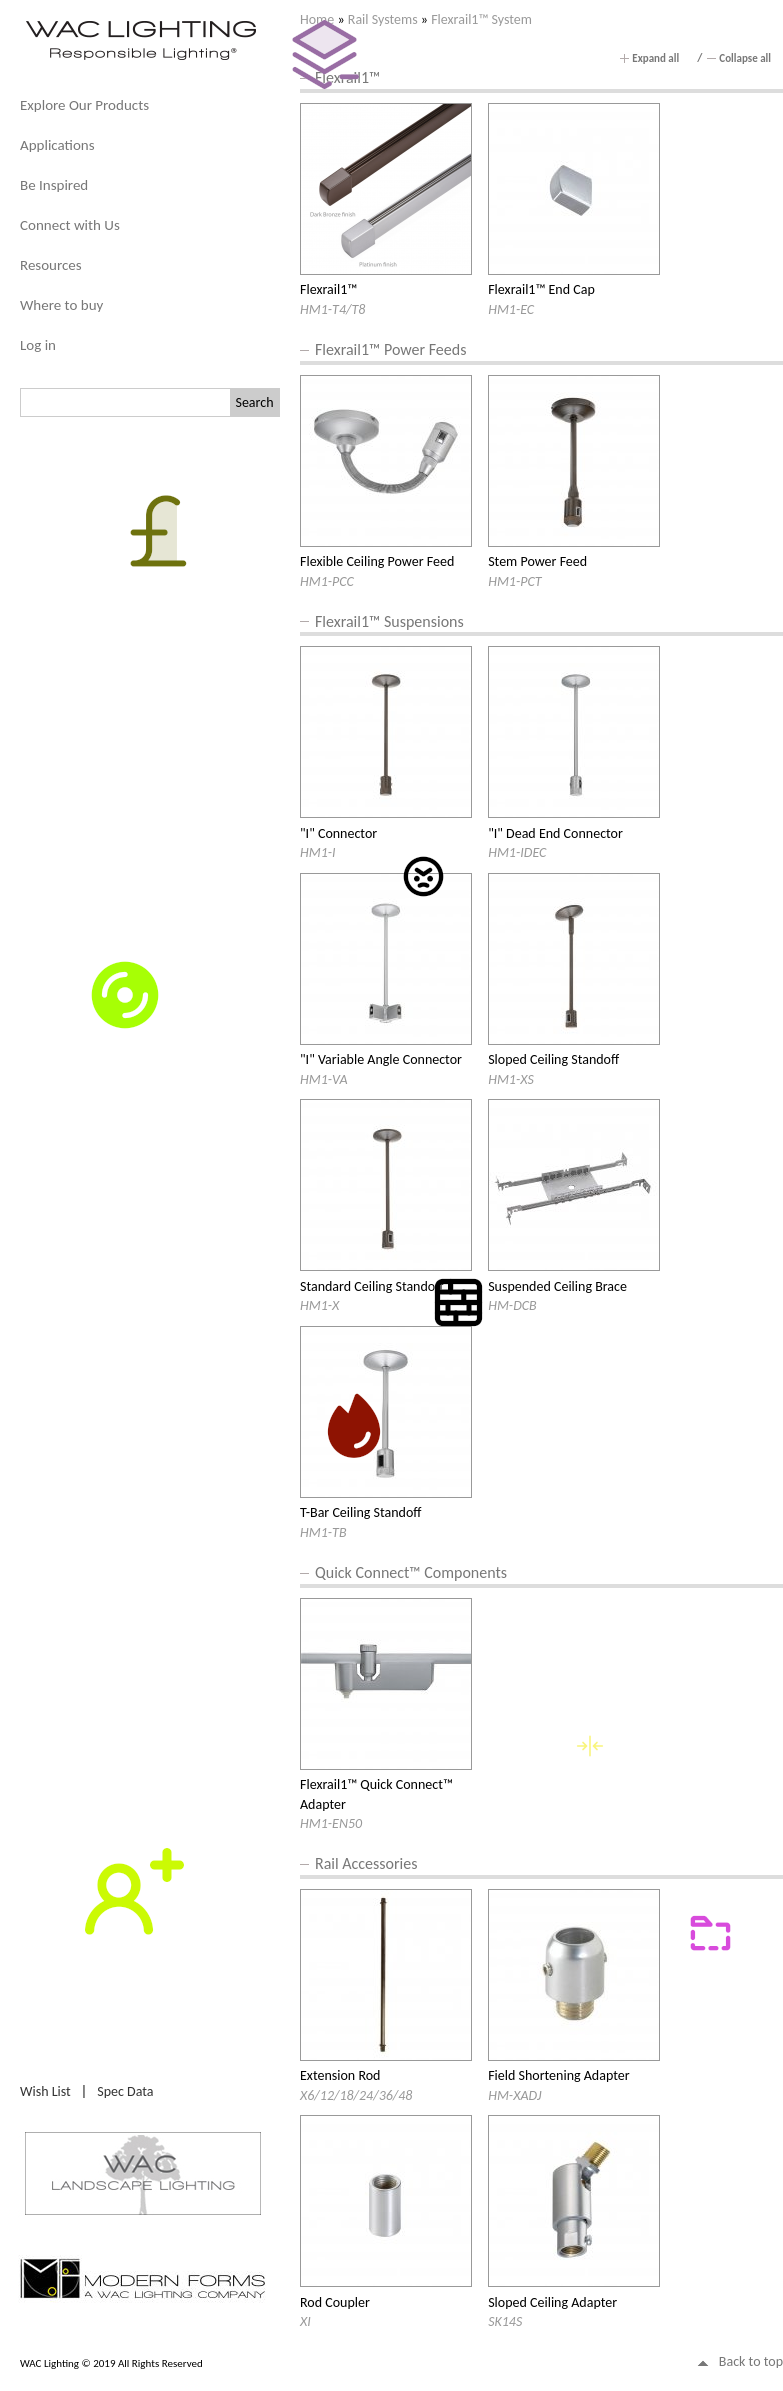  What do you see at coordinates (161, 532) in the screenshot?
I see `view prices in british pounds` at bounding box center [161, 532].